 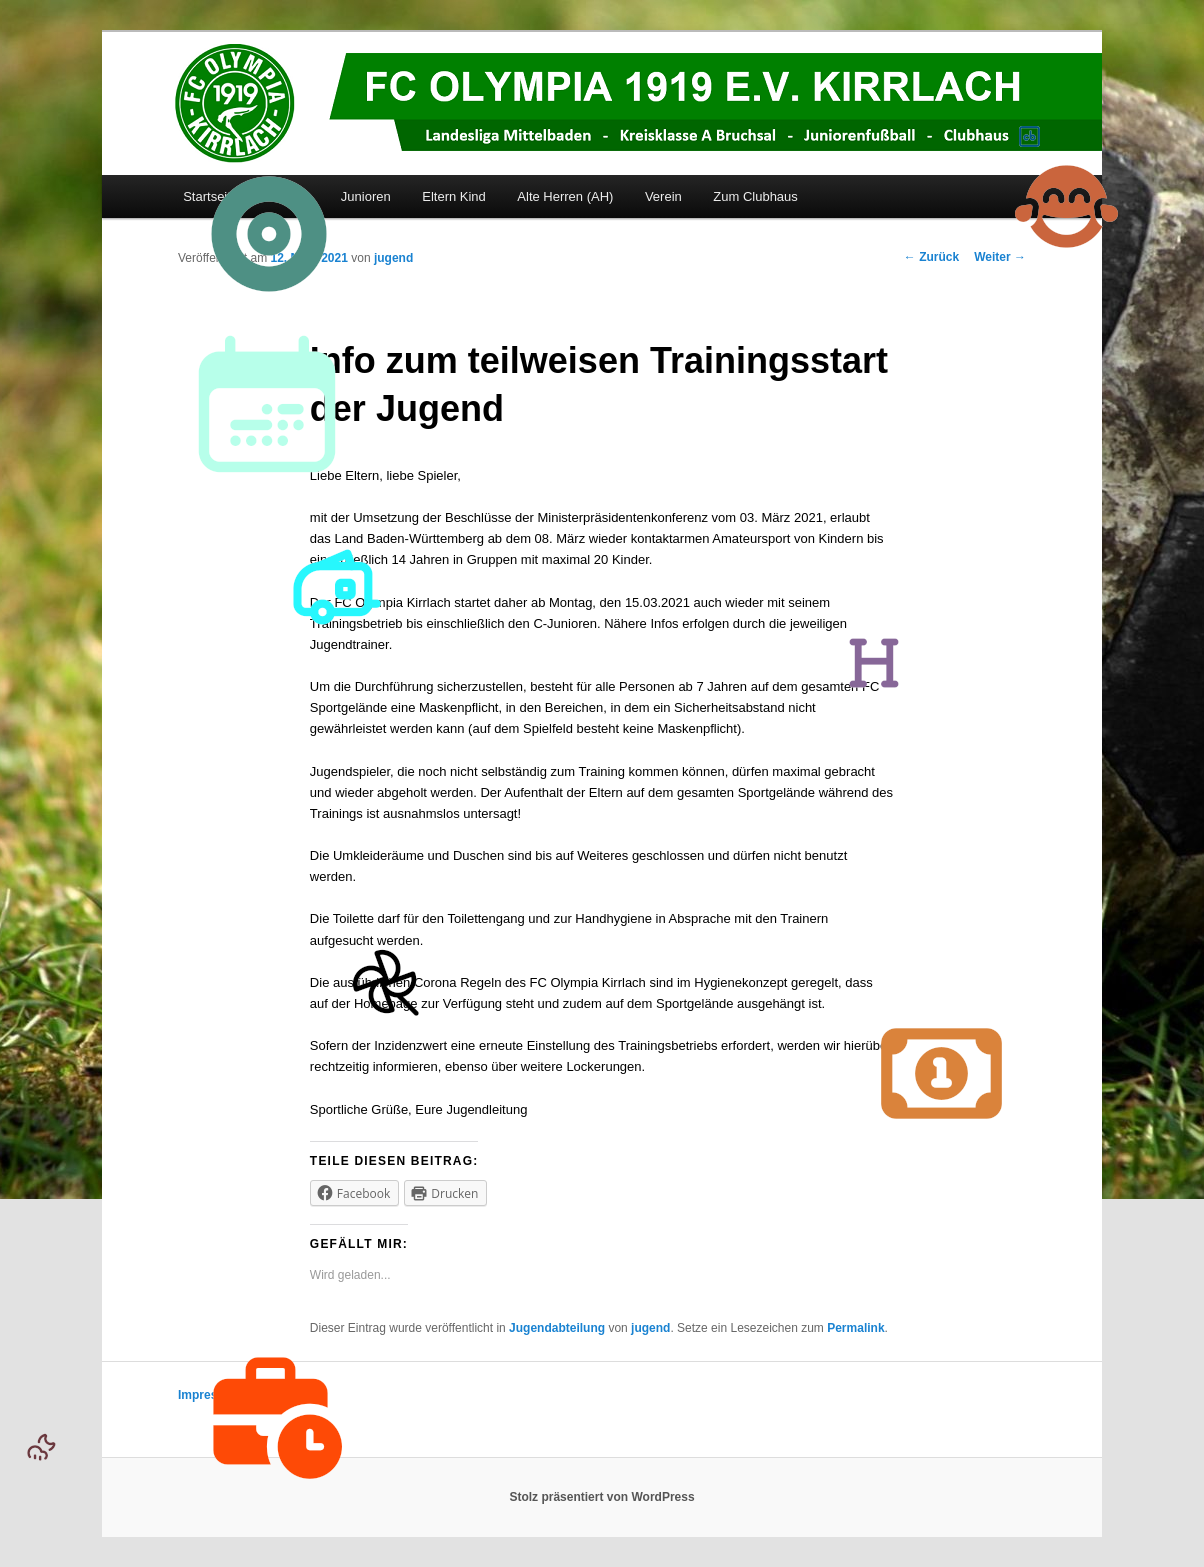 I want to click on indicates nighttime rainy weather conditions, so click(x=41, y=1446).